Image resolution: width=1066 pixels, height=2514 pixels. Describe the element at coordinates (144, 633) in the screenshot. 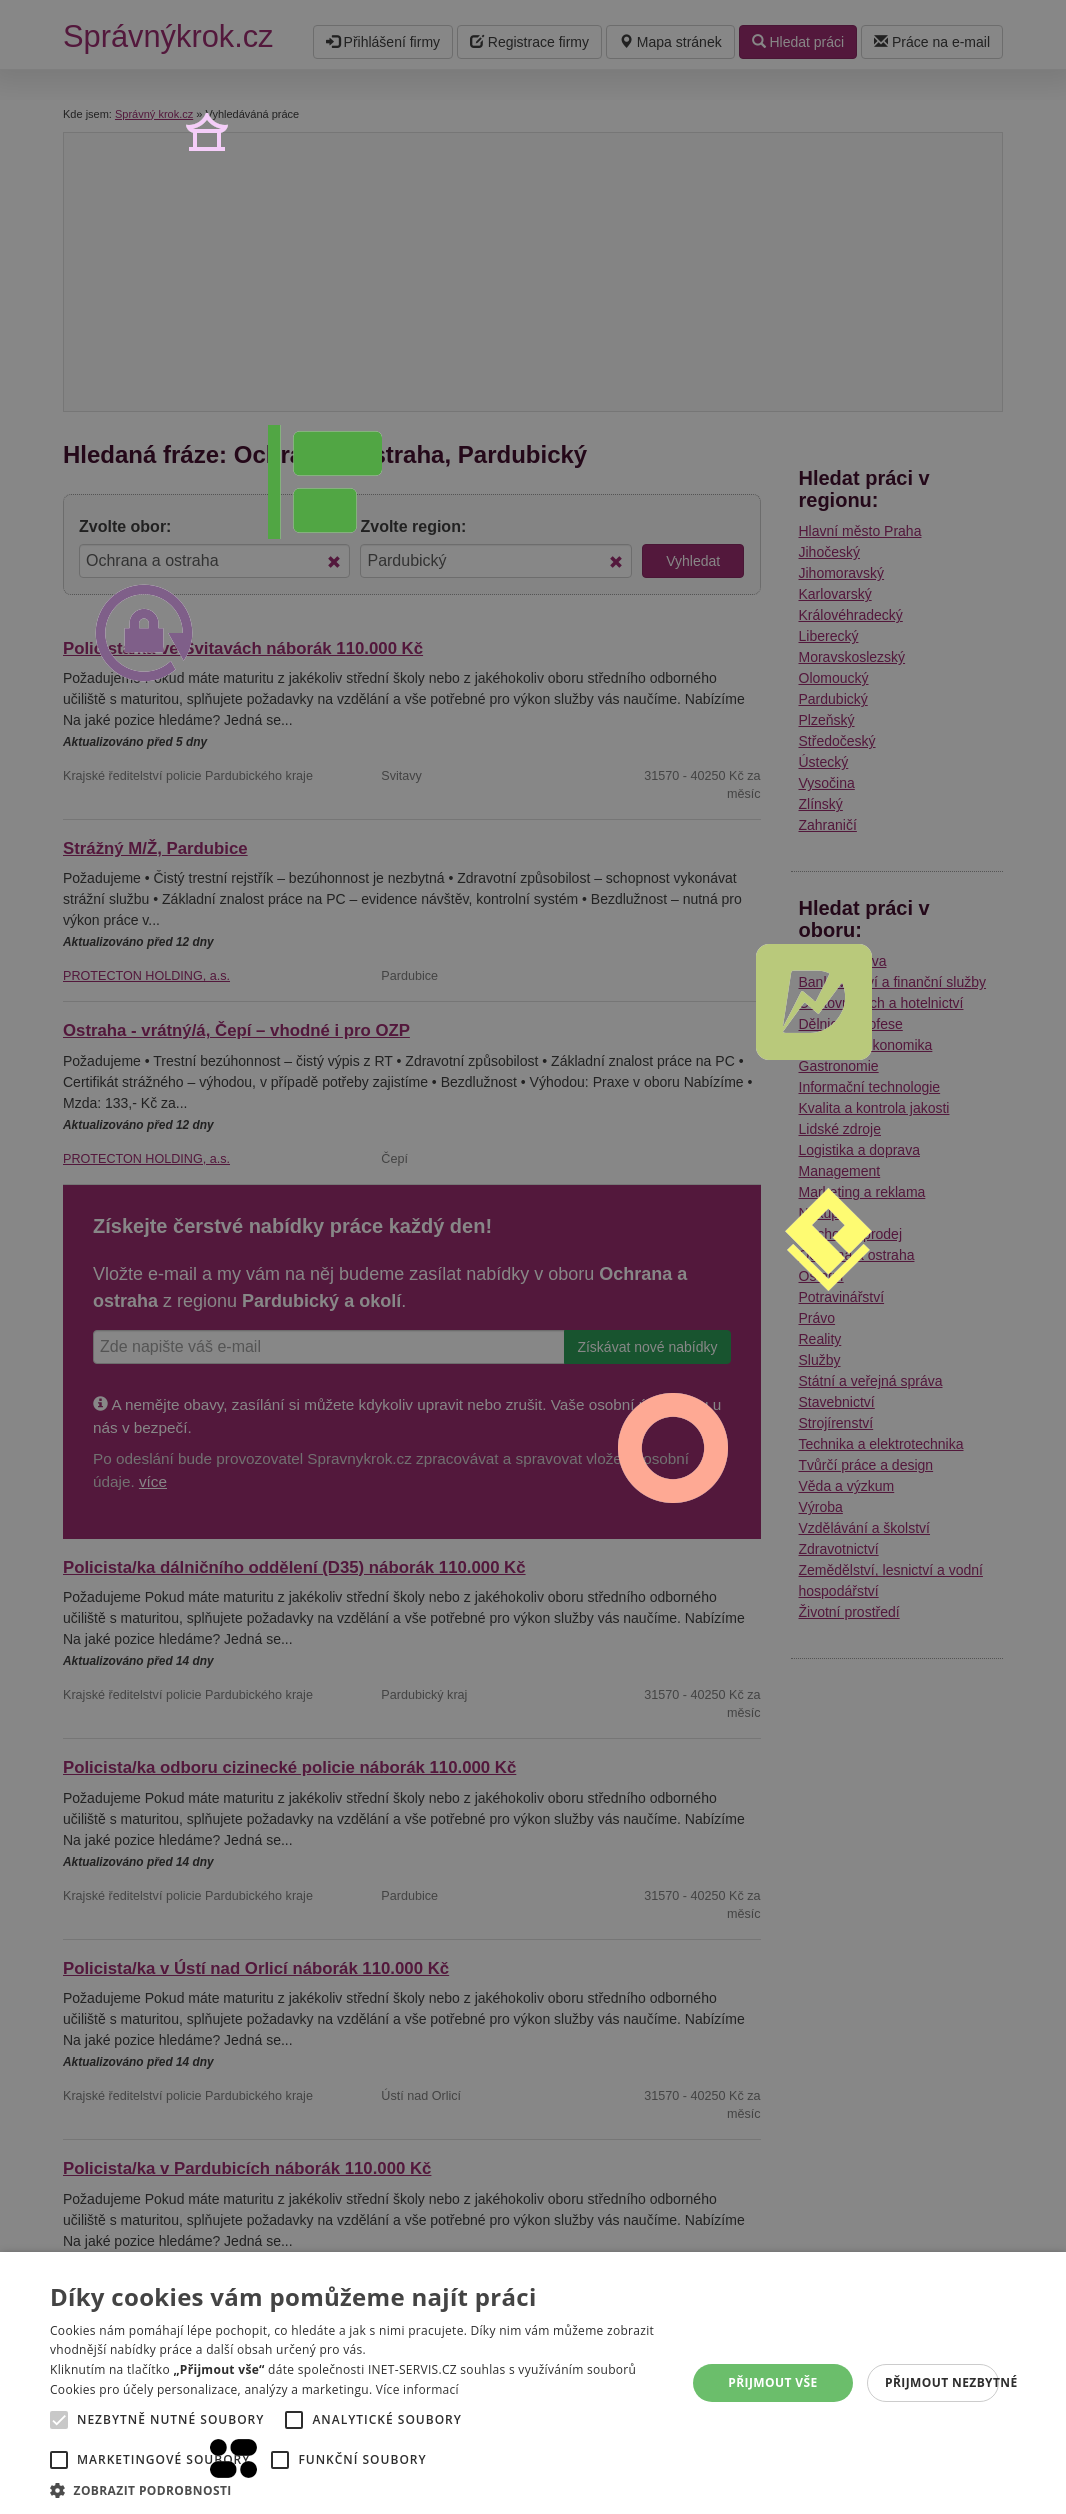

I see `screen rotation is locked` at that location.